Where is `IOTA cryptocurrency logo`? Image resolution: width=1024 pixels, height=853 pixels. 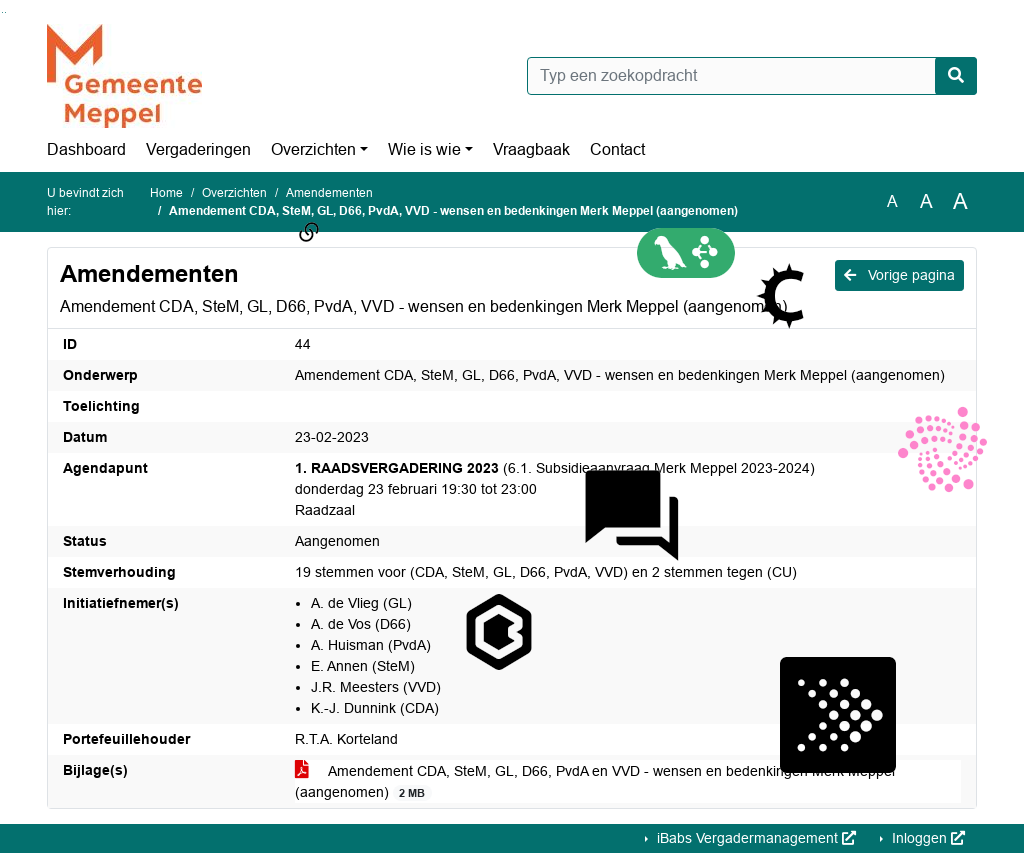 IOTA cryptocurrency logo is located at coordinates (942, 449).